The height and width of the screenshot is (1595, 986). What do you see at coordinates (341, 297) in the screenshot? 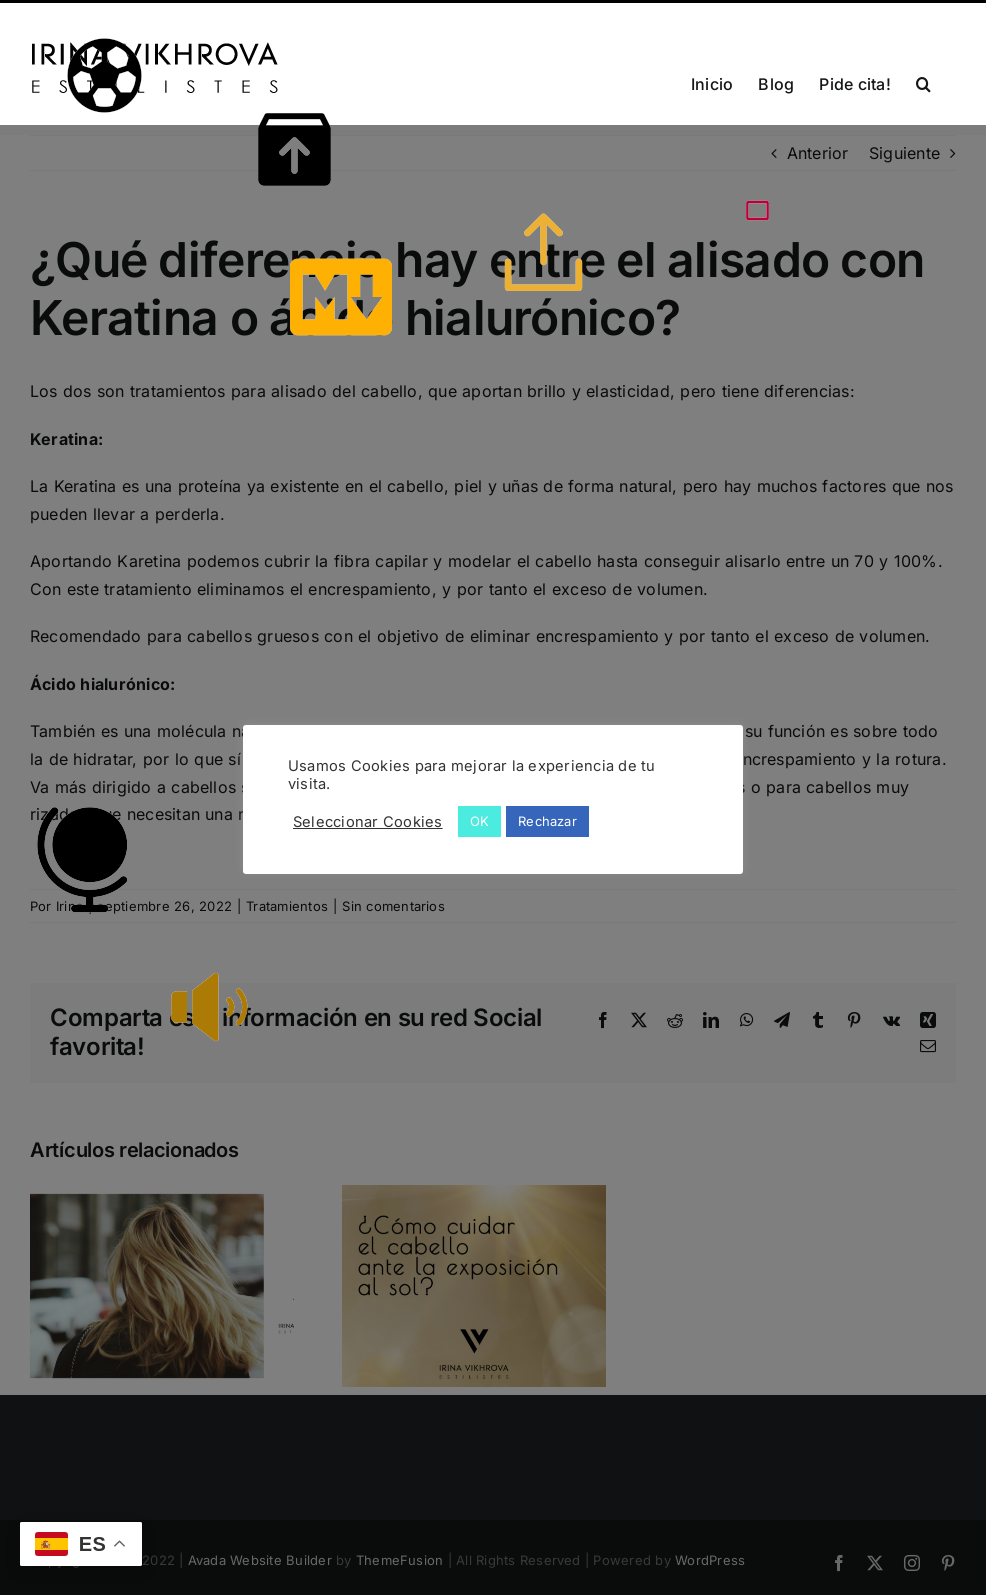
I see `indicates markdown formatting is supported` at bounding box center [341, 297].